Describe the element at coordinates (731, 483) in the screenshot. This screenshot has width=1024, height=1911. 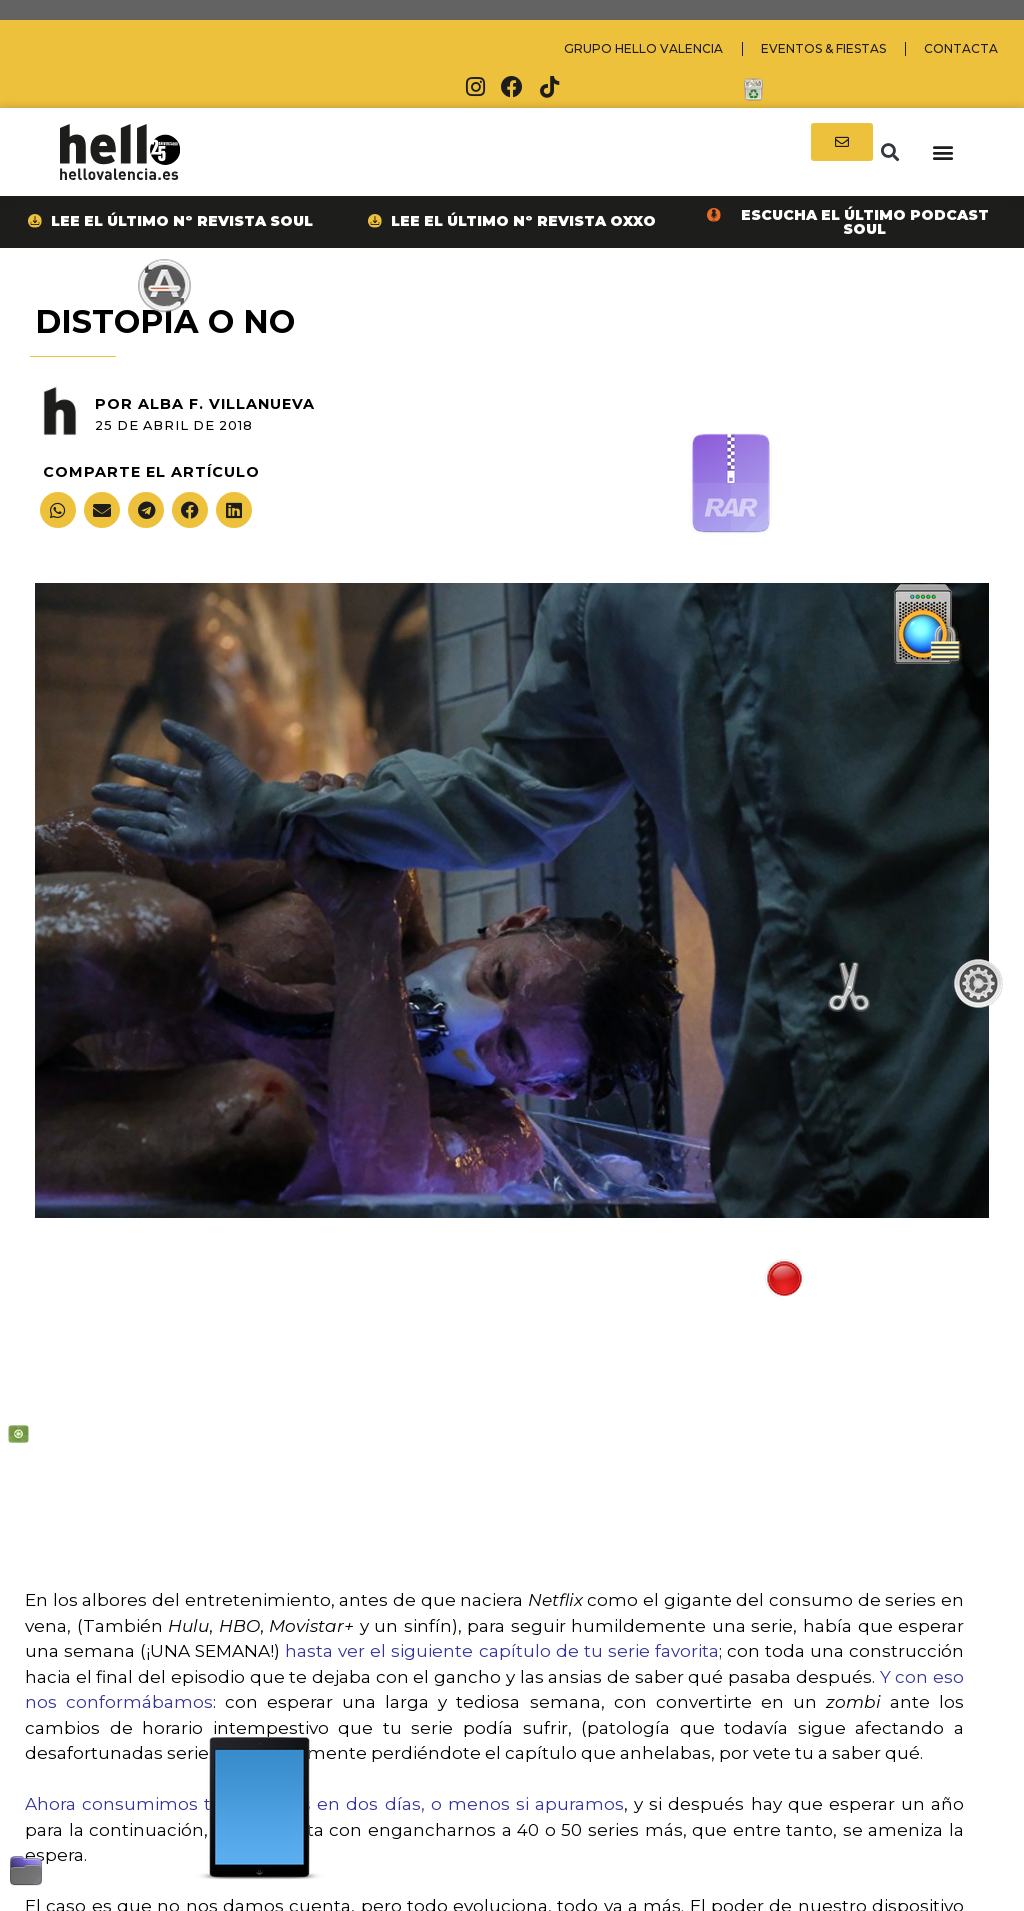
I see `a compressed RAR archive file` at that location.